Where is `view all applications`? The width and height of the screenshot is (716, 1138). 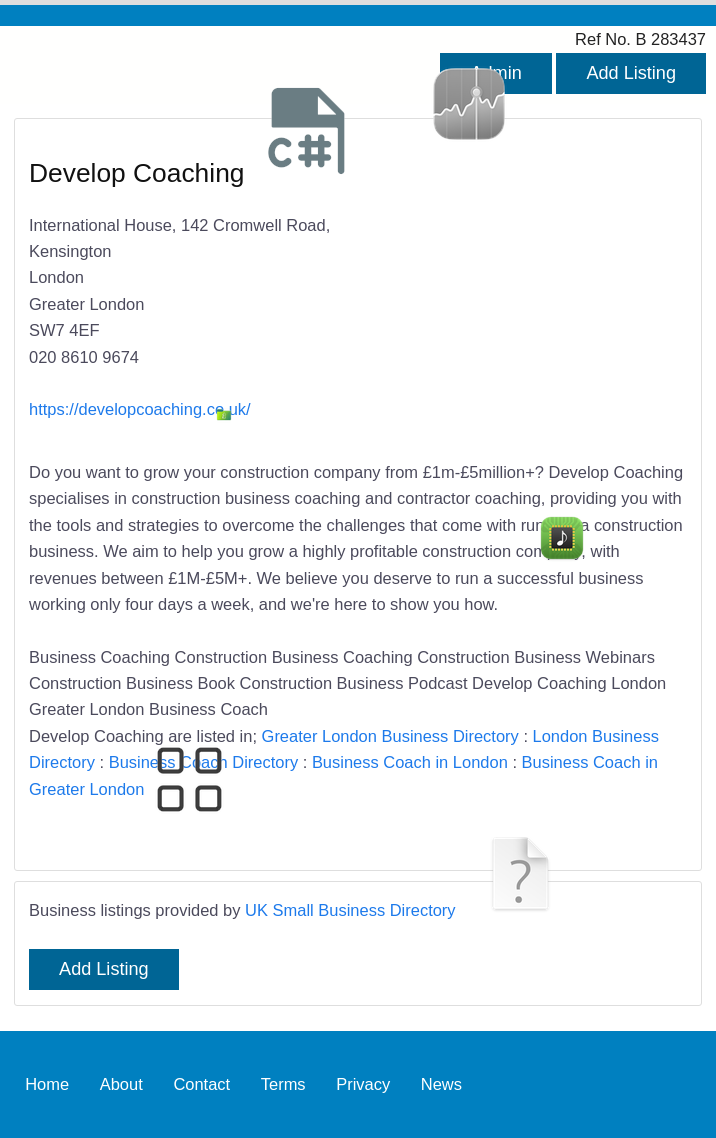
view all applications is located at coordinates (189, 779).